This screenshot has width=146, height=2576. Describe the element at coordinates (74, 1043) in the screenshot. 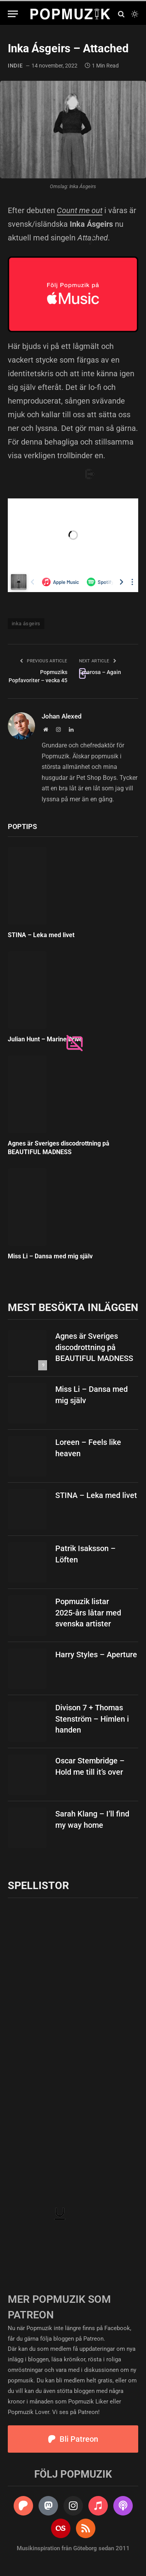

I see `disable keyboard input` at that location.